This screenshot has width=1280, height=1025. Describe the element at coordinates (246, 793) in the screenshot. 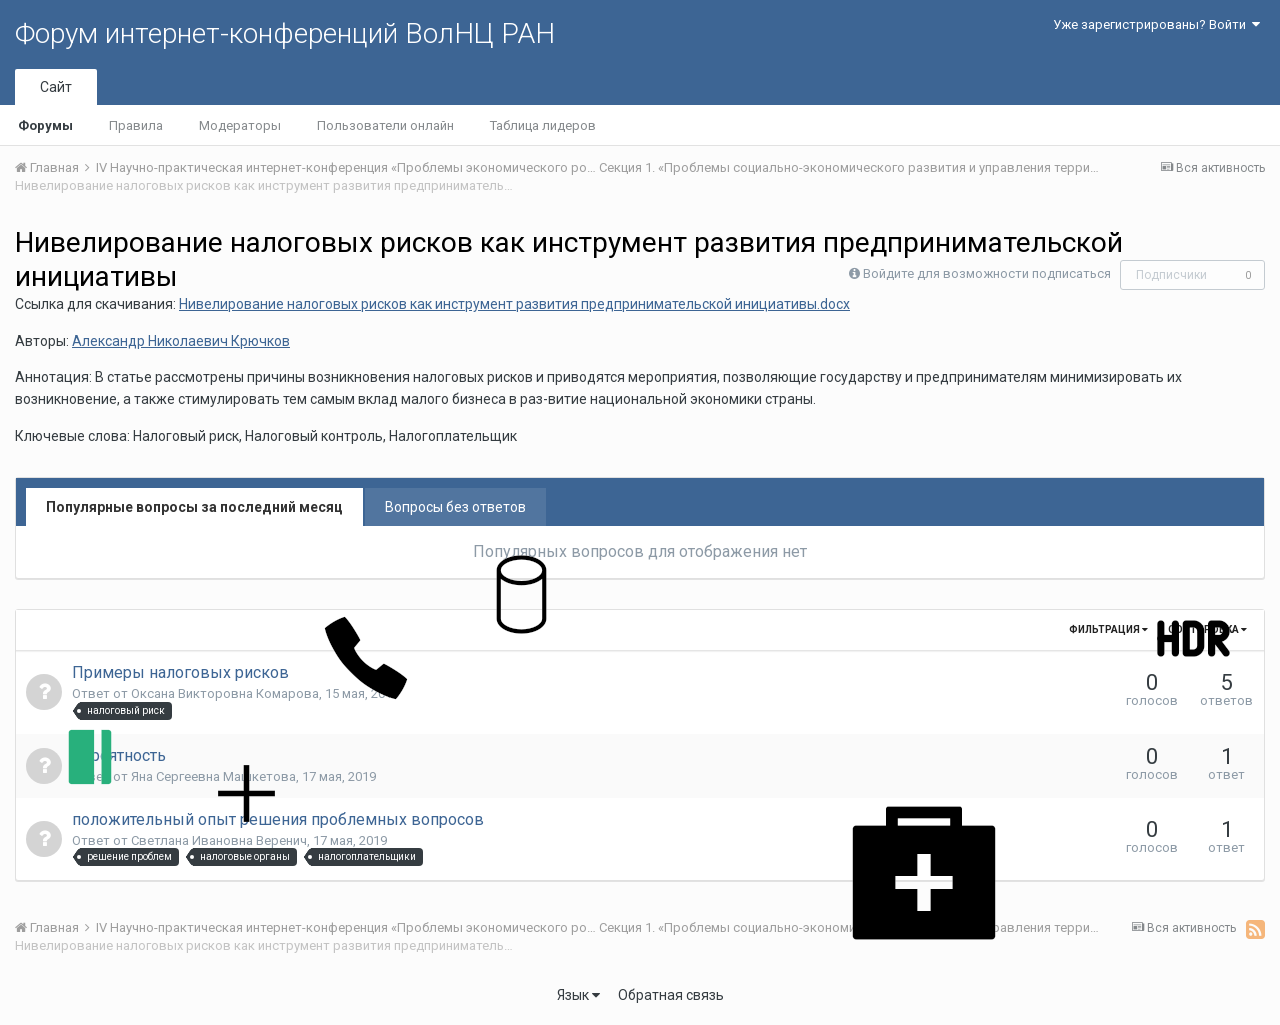

I see `add a new item` at that location.